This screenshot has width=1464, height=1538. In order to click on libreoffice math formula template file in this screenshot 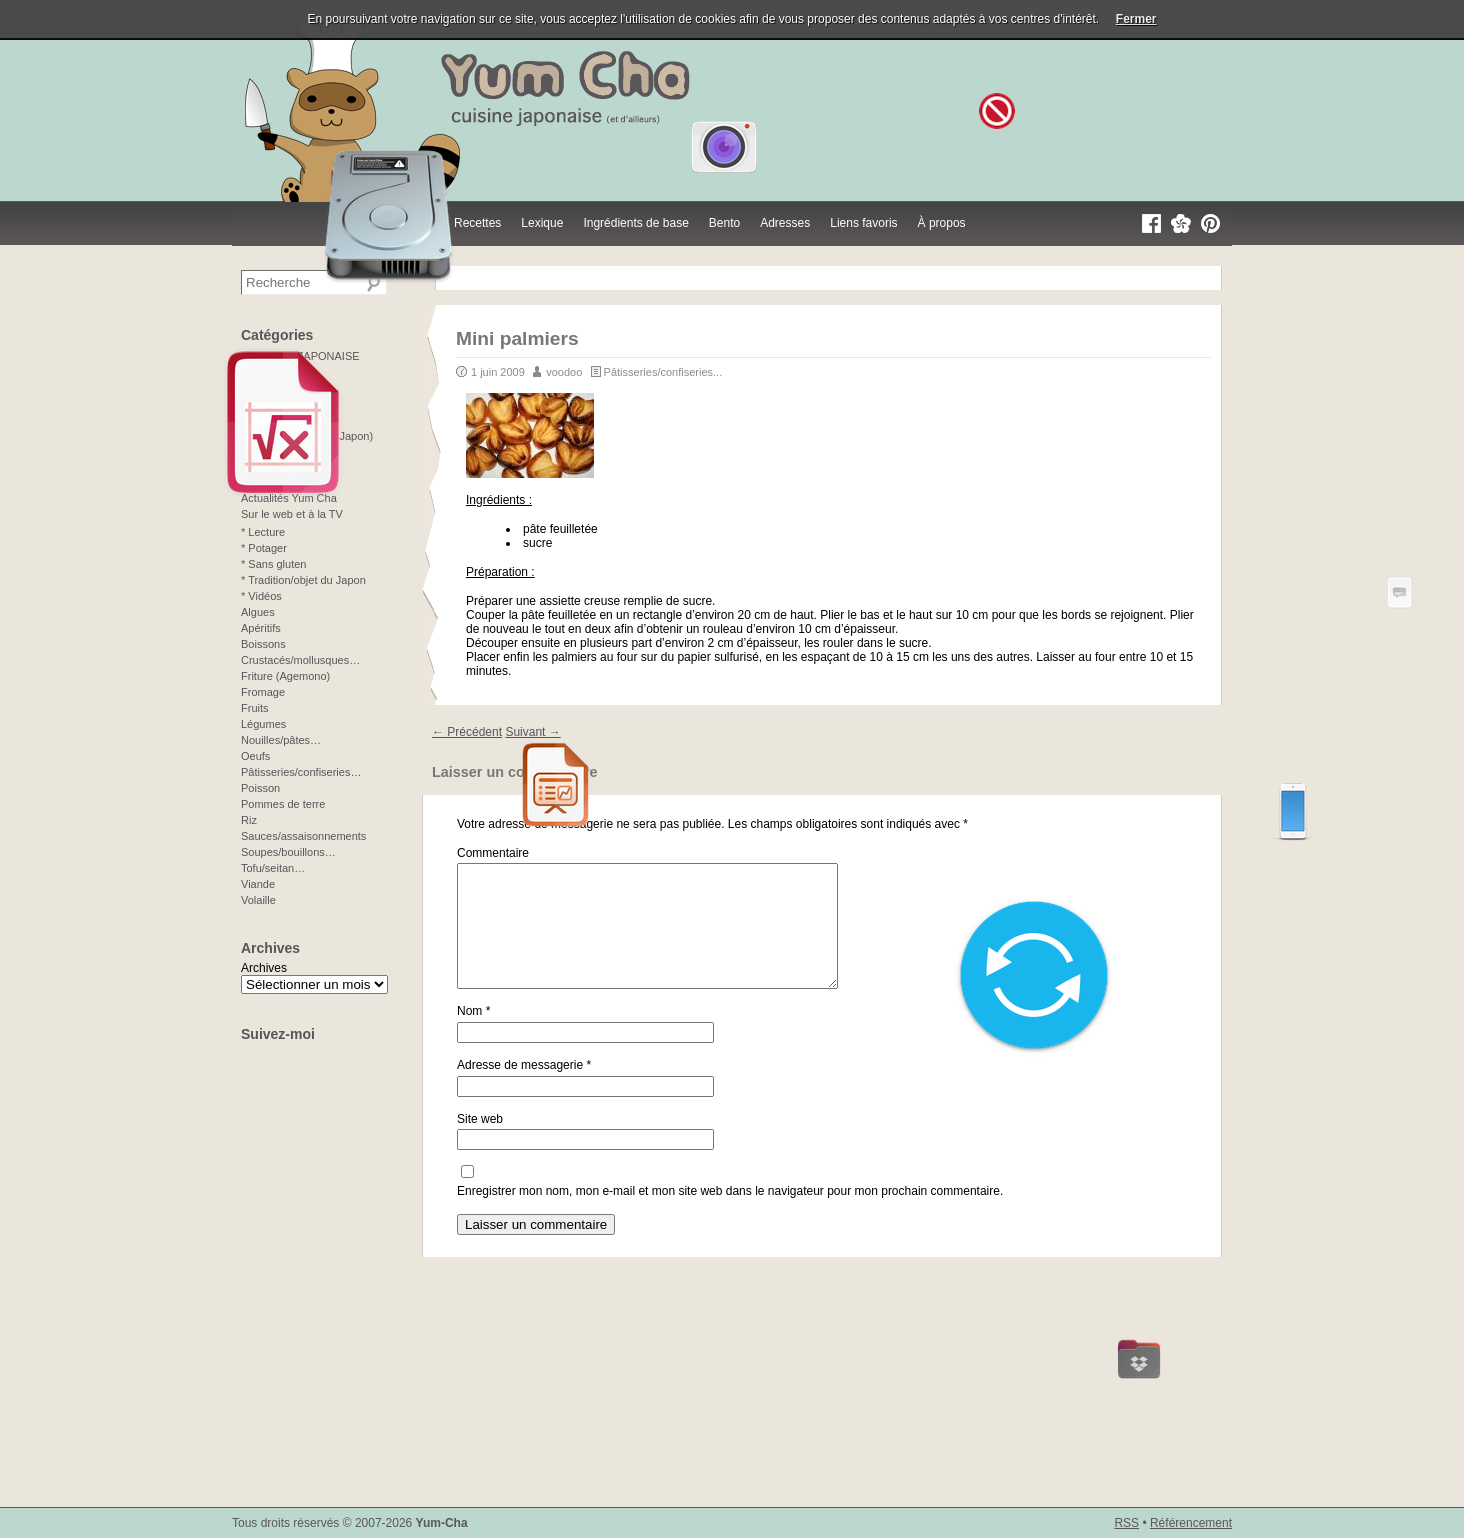, I will do `click(283, 422)`.